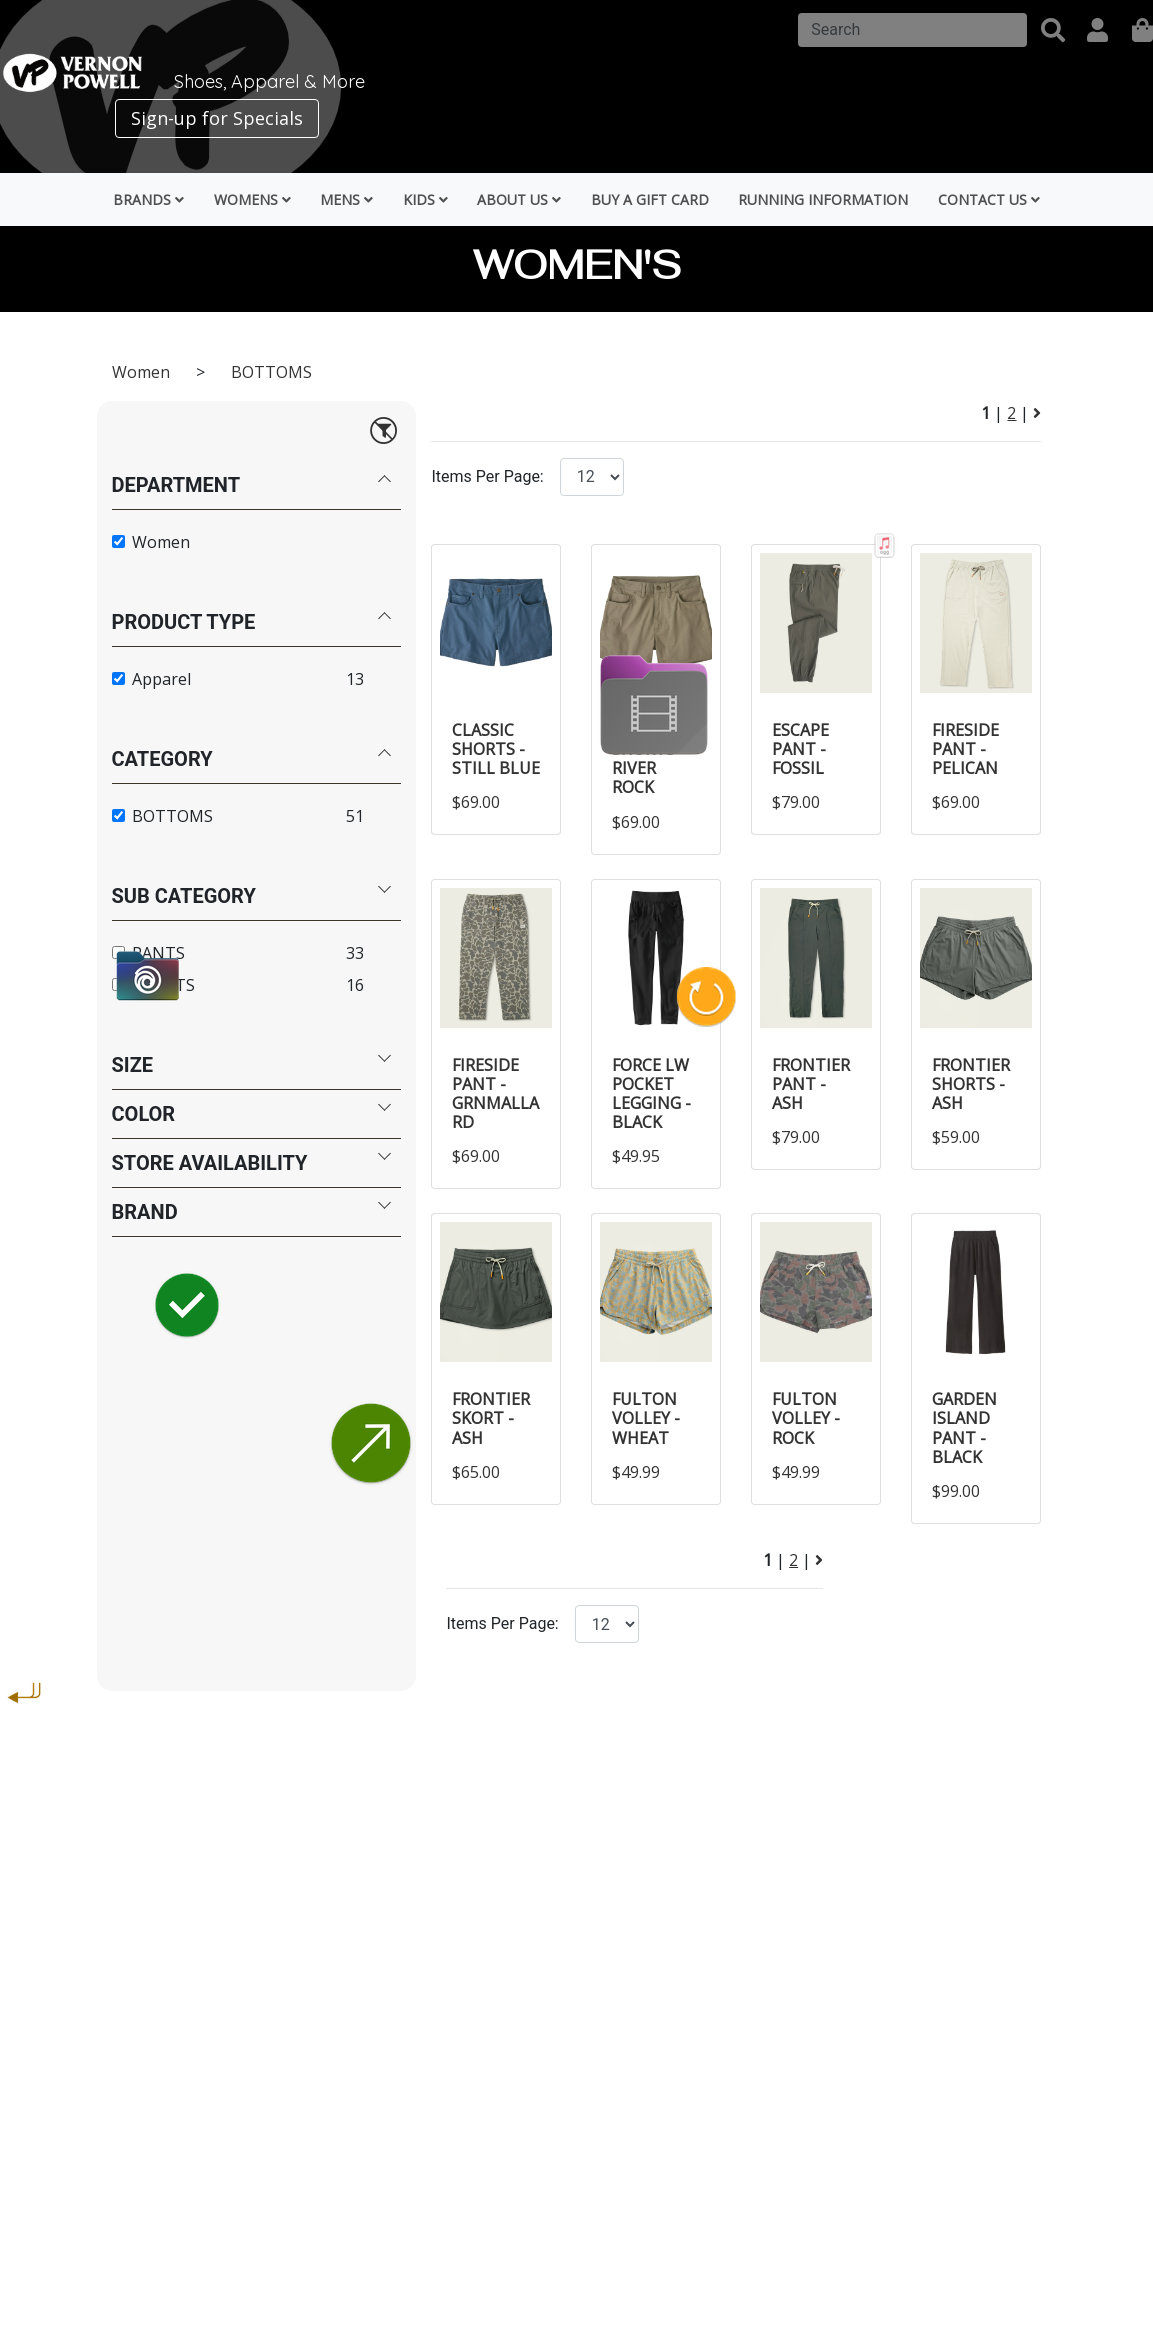 This screenshot has height=2344, width=1153. I want to click on confirm or accept an action, so click(187, 1305).